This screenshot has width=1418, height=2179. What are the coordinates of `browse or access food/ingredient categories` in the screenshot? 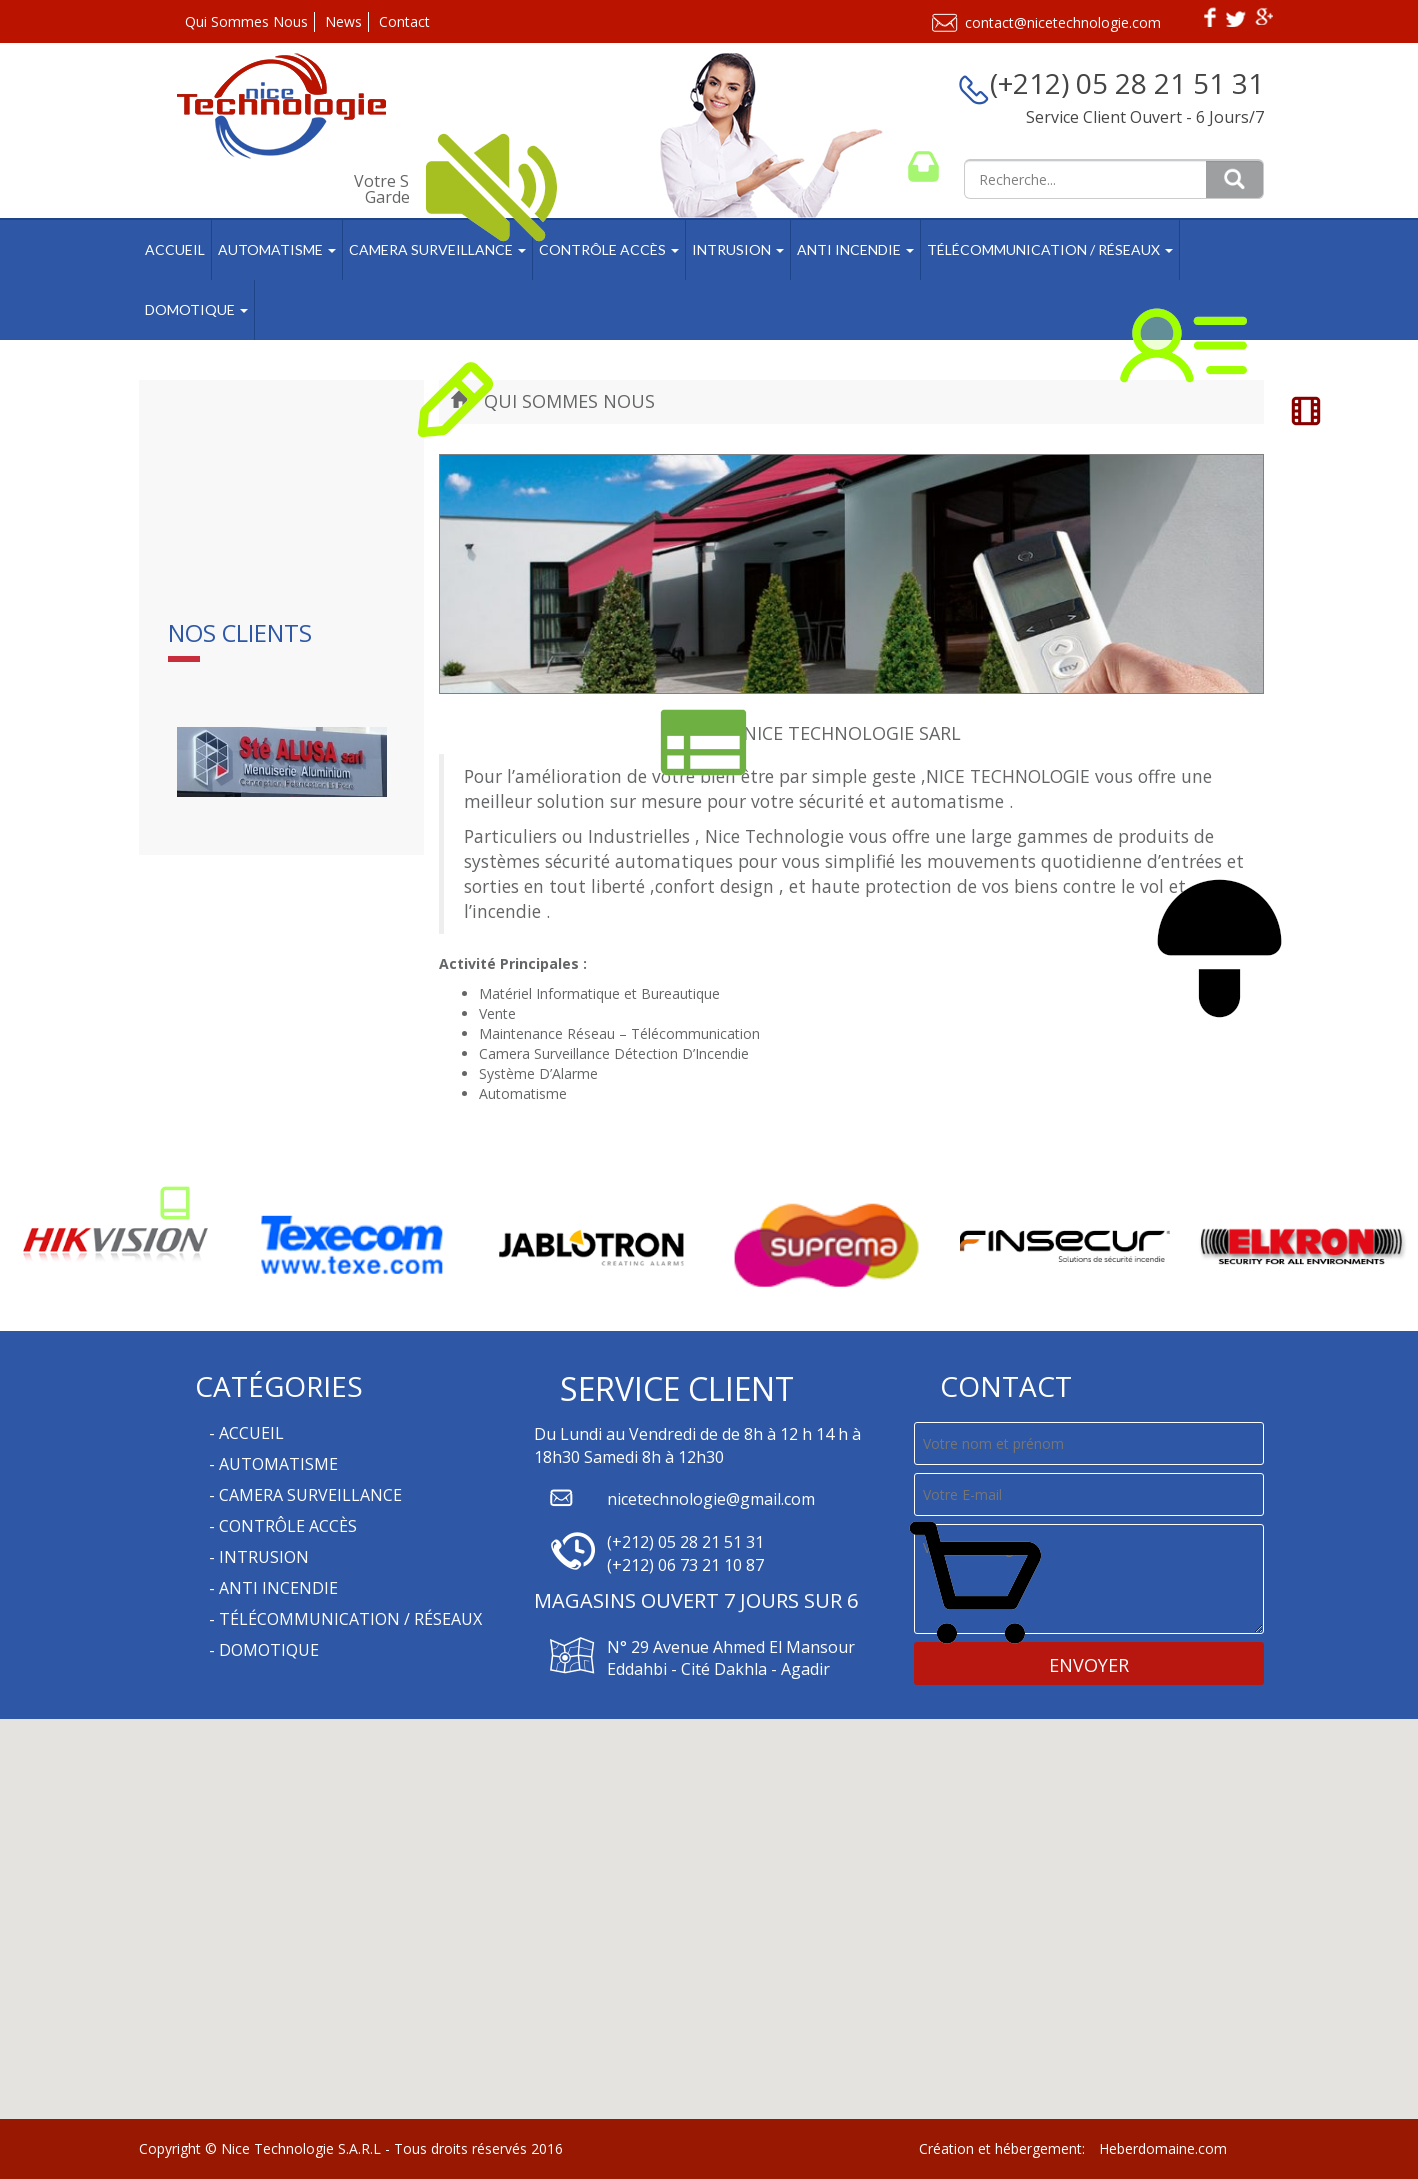 It's located at (1219, 948).